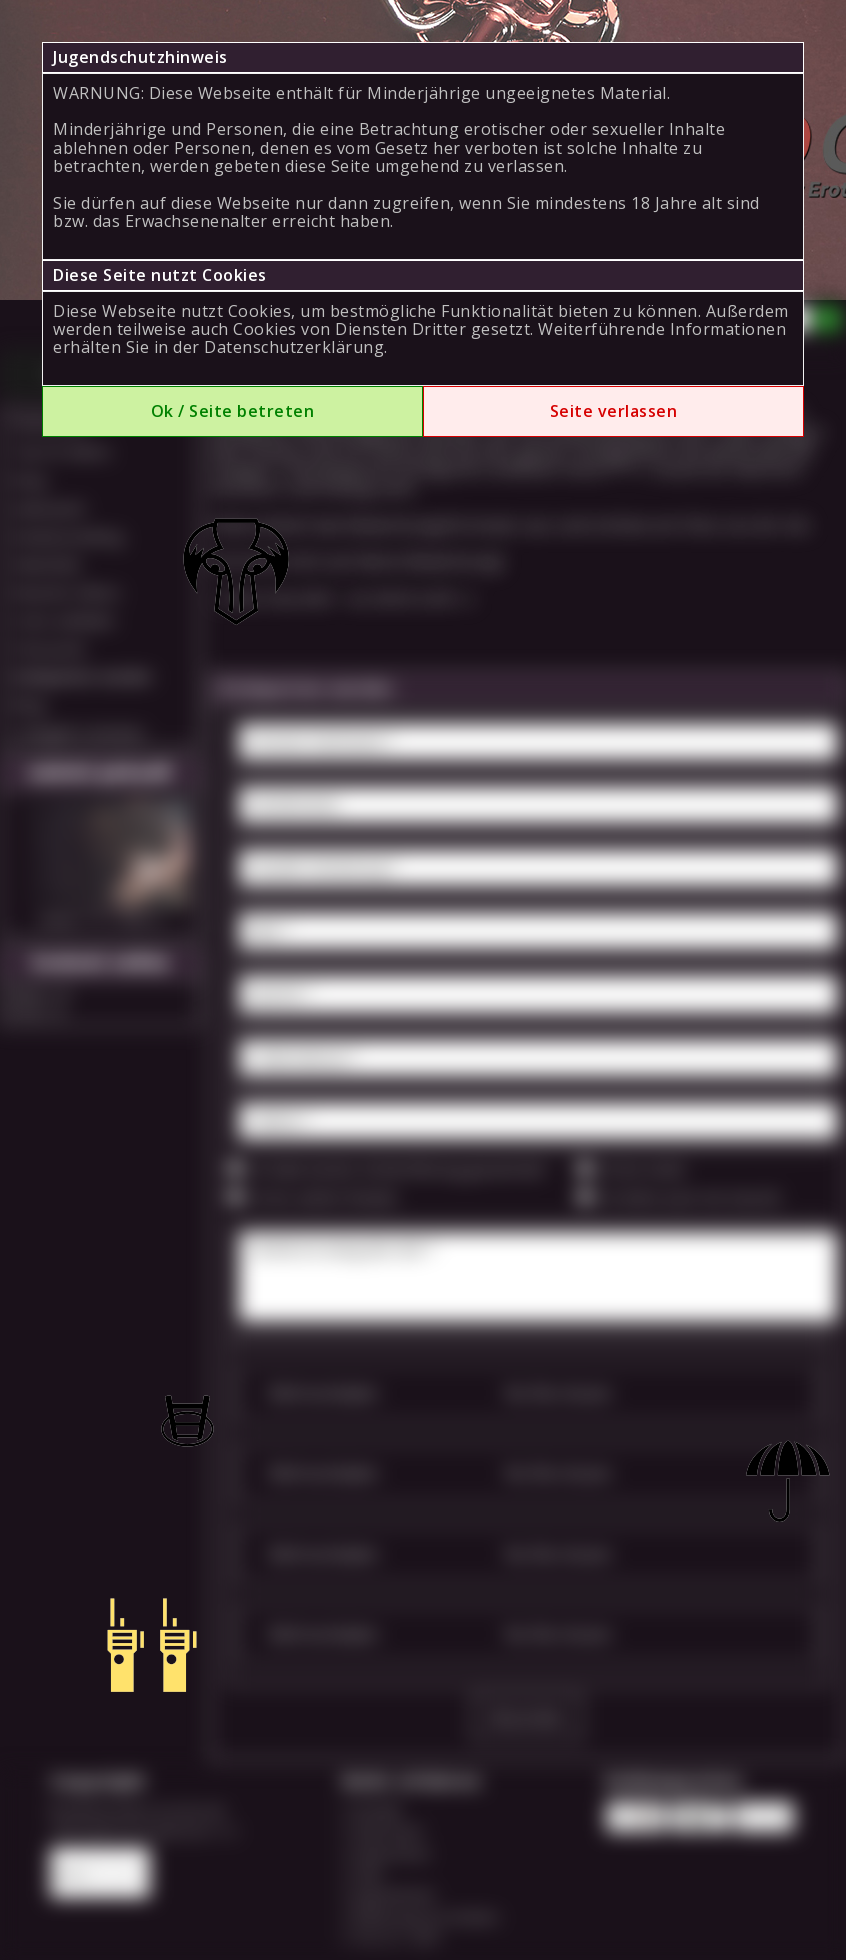 The image size is (846, 1960). I want to click on access underground level or basement area, so click(187, 1420).